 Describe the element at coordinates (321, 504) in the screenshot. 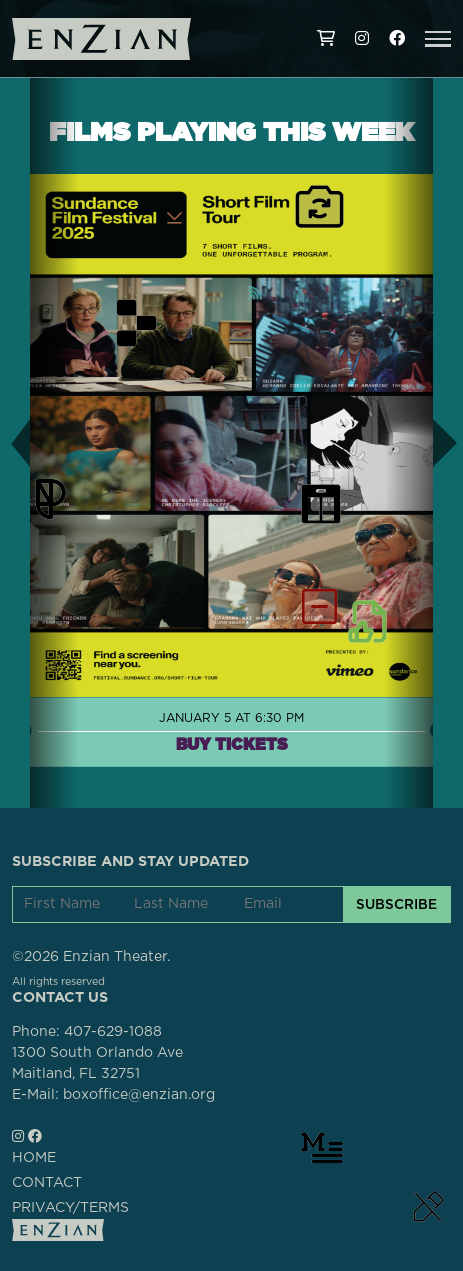

I see `indicates elevator access or location` at that location.